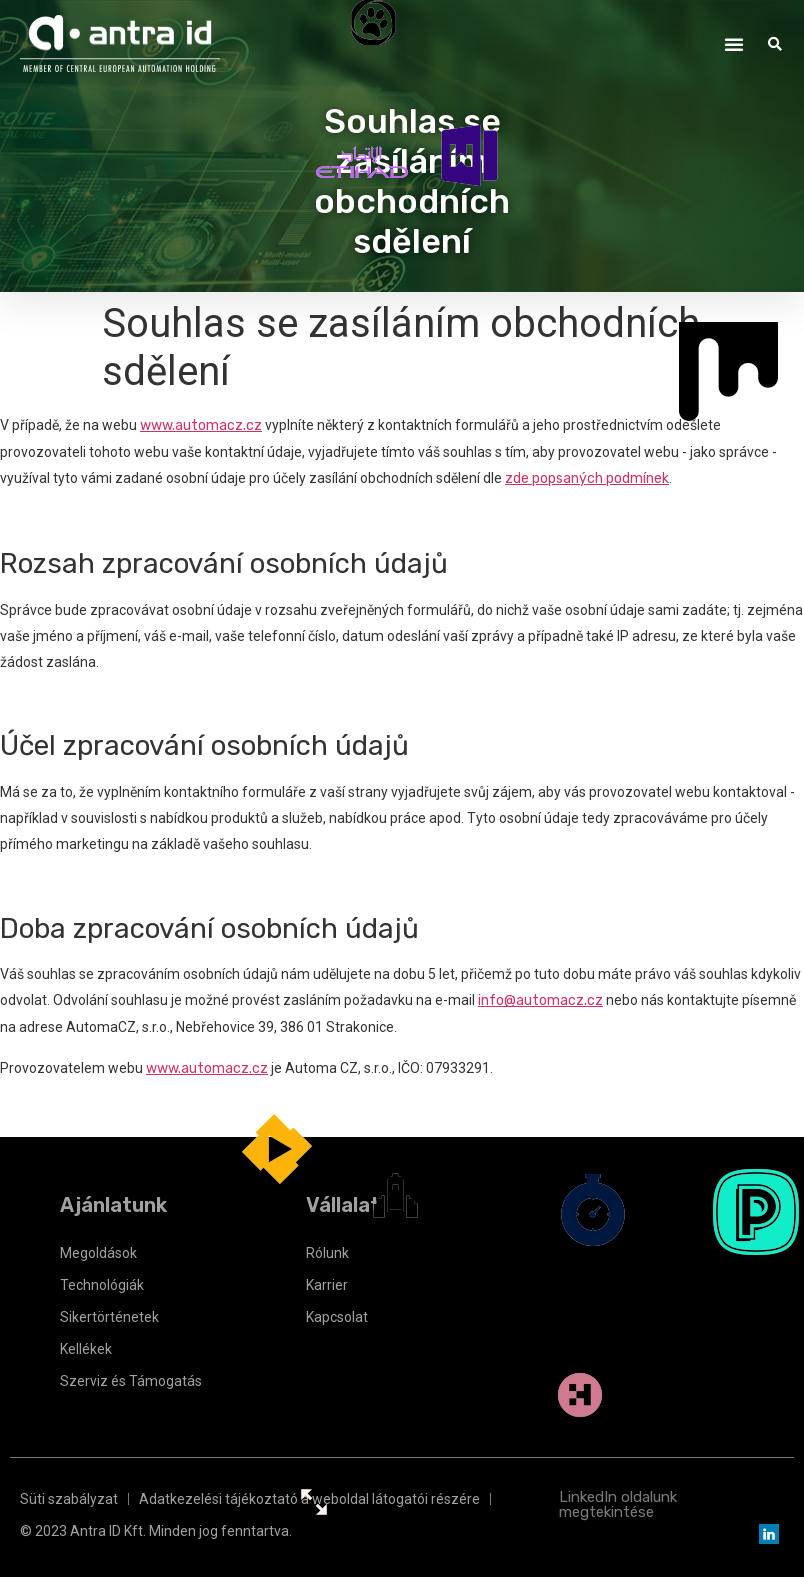 The height and width of the screenshot is (1577, 804). Describe the element at coordinates (469, 155) in the screenshot. I see `open a Microsoft Word document` at that location.